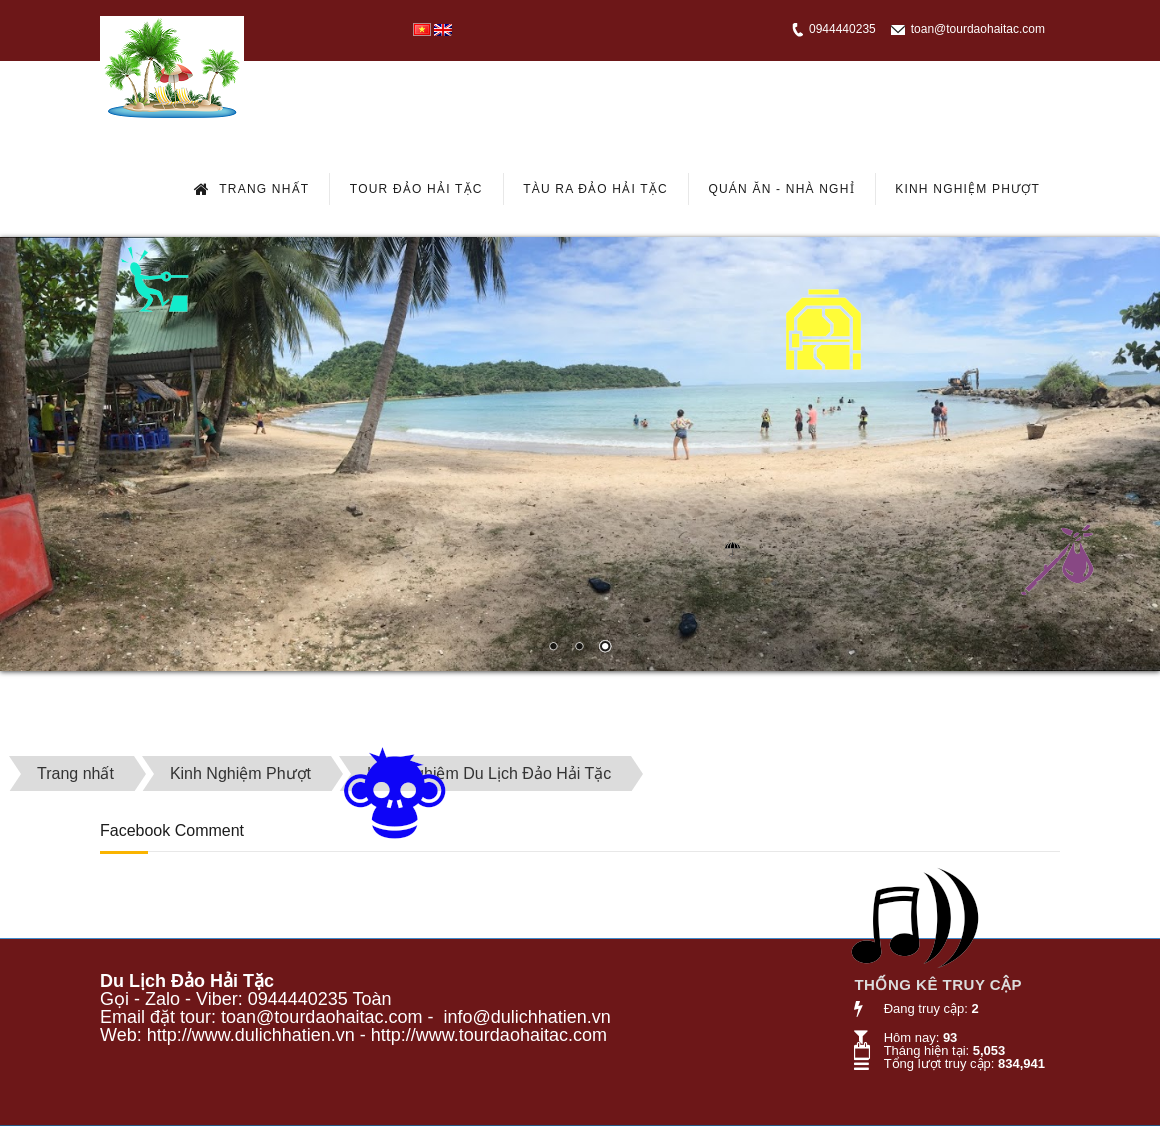 This screenshot has width=1160, height=1126. I want to click on access airlock or sealed compartment controls, so click(823, 329).